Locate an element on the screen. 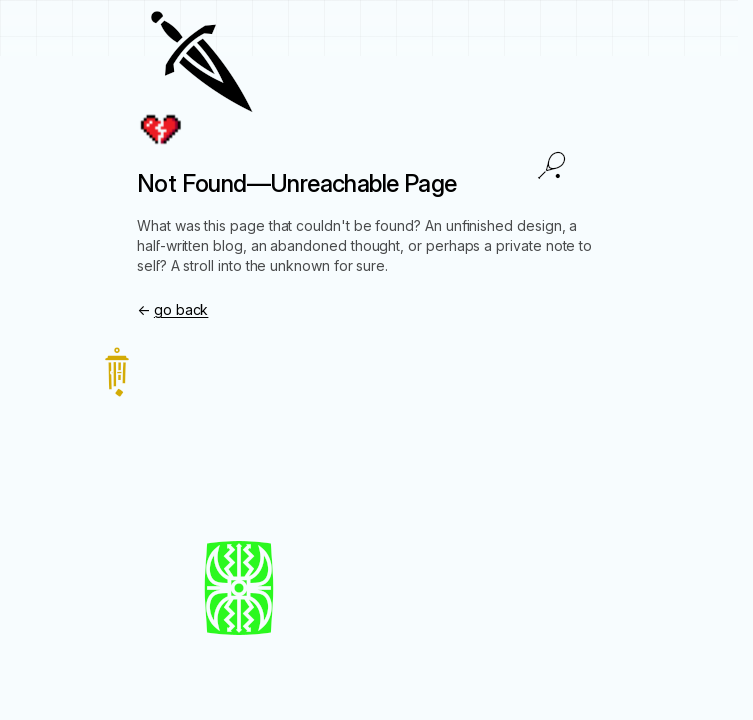 The height and width of the screenshot is (720, 753). access defense or shield abilities in a game is located at coordinates (239, 588).